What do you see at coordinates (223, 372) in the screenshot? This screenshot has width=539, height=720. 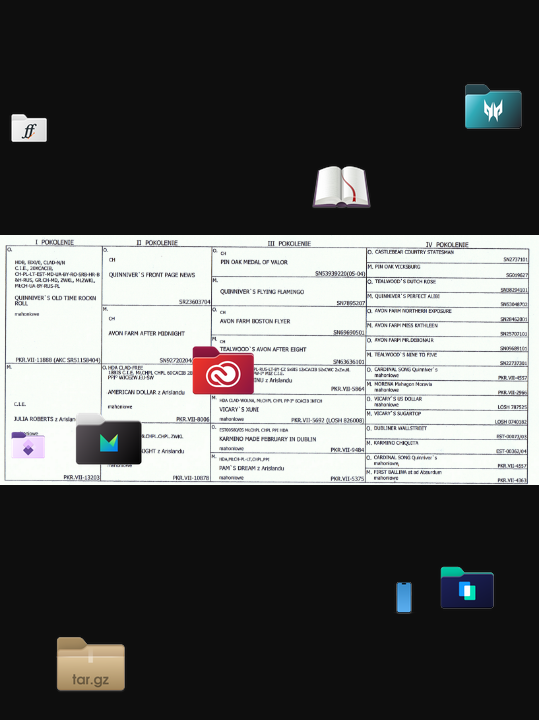 I see `open adobe creative cloud files folder` at bounding box center [223, 372].